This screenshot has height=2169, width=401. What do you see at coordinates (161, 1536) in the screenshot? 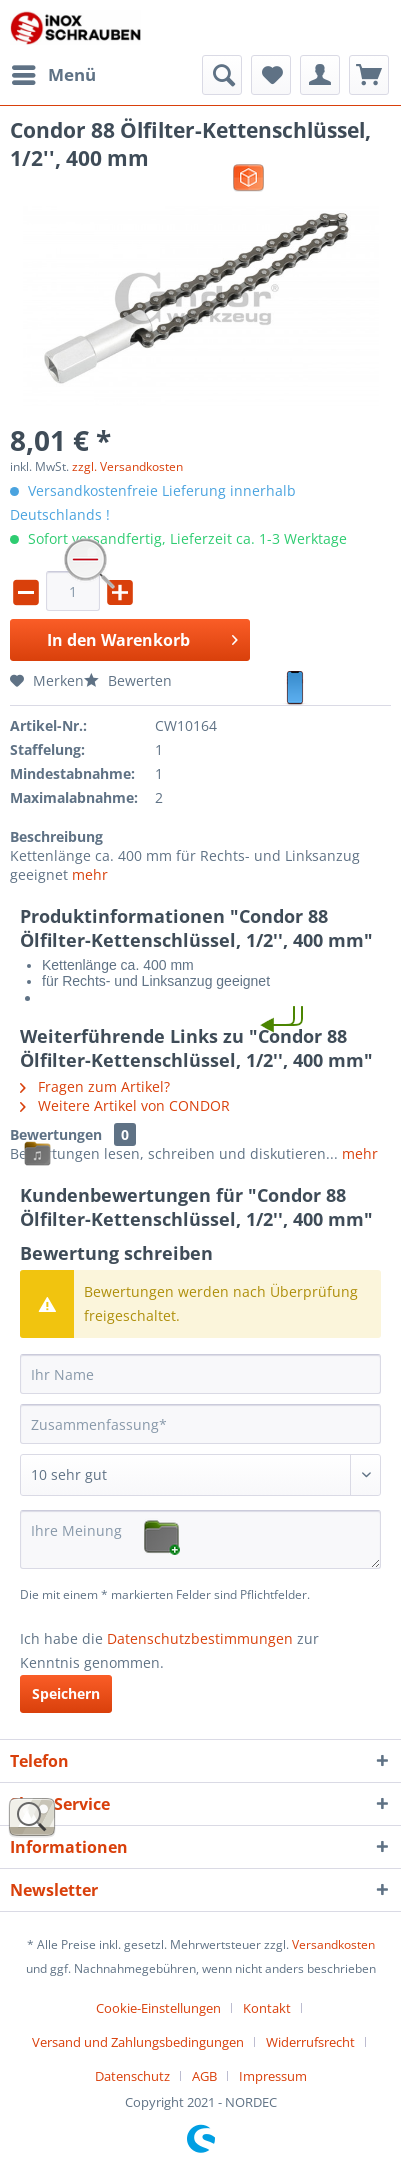
I see `create a new folder` at bounding box center [161, 1536].